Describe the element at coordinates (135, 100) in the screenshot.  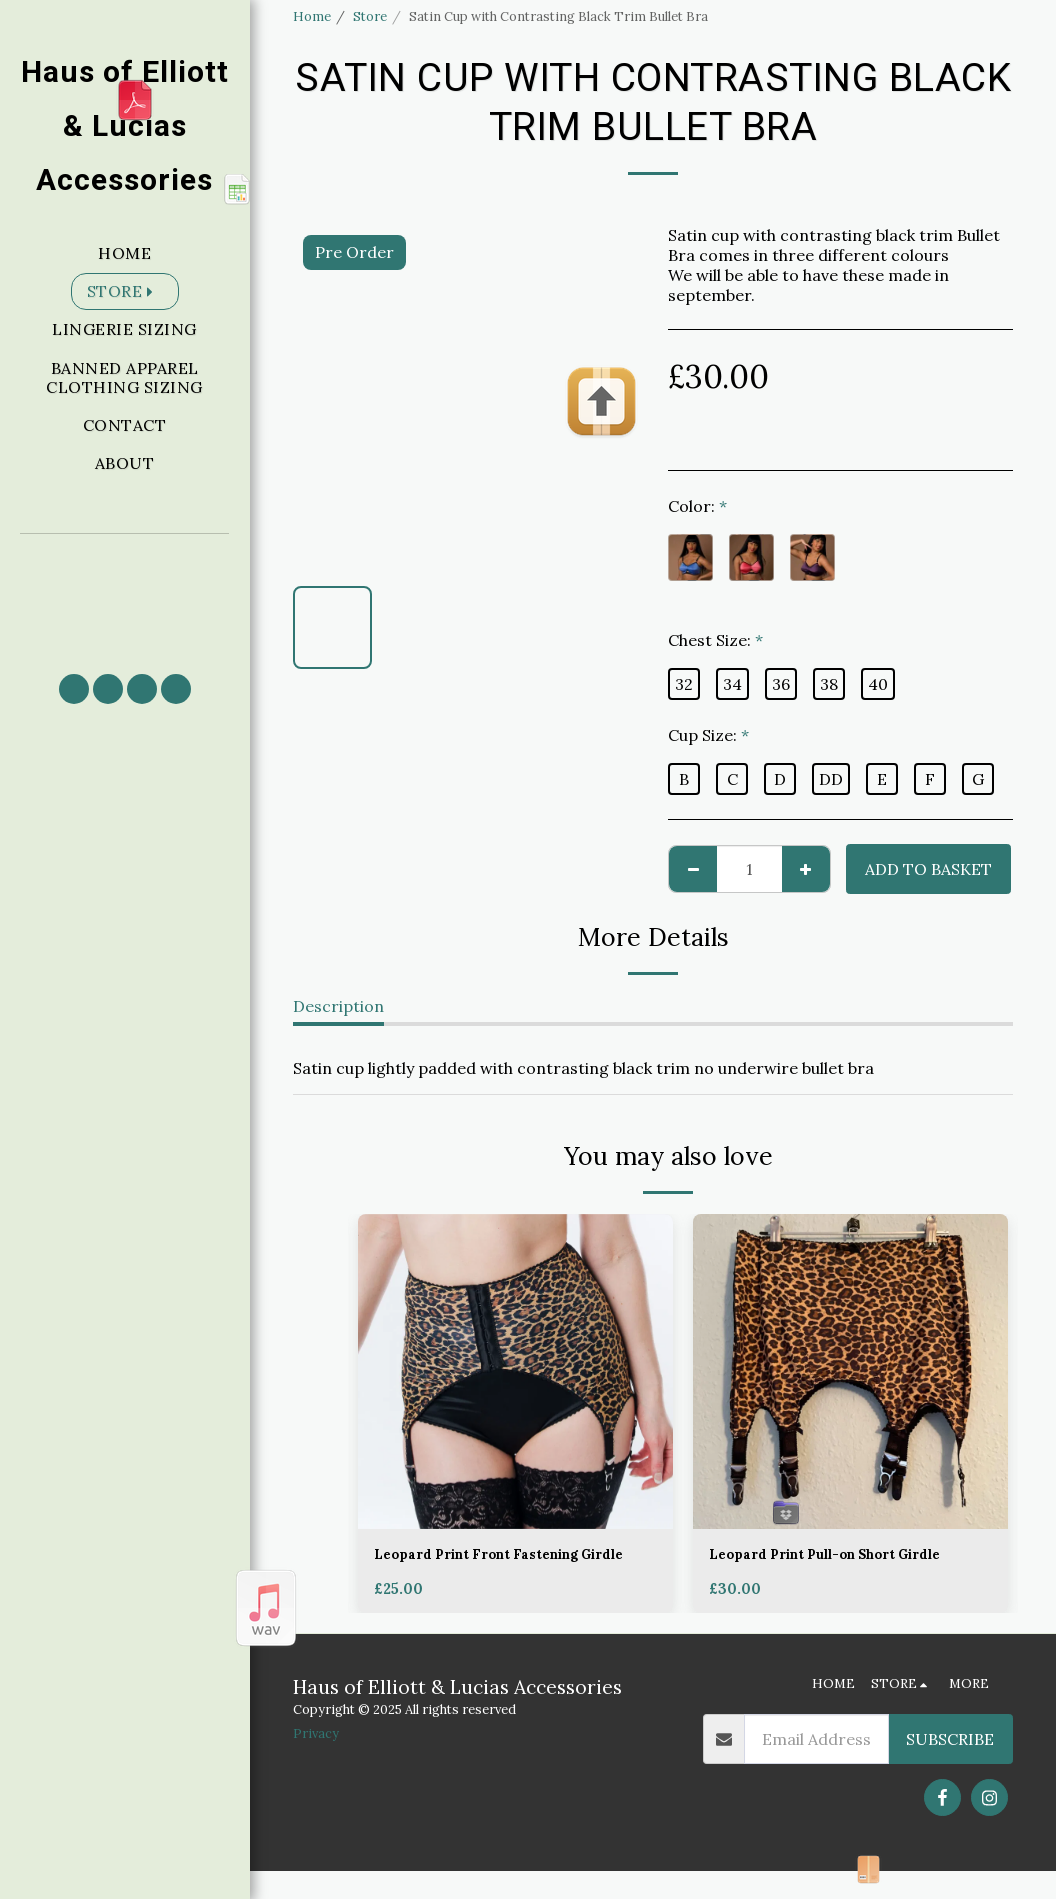
I see `open a PDF document` at that location.